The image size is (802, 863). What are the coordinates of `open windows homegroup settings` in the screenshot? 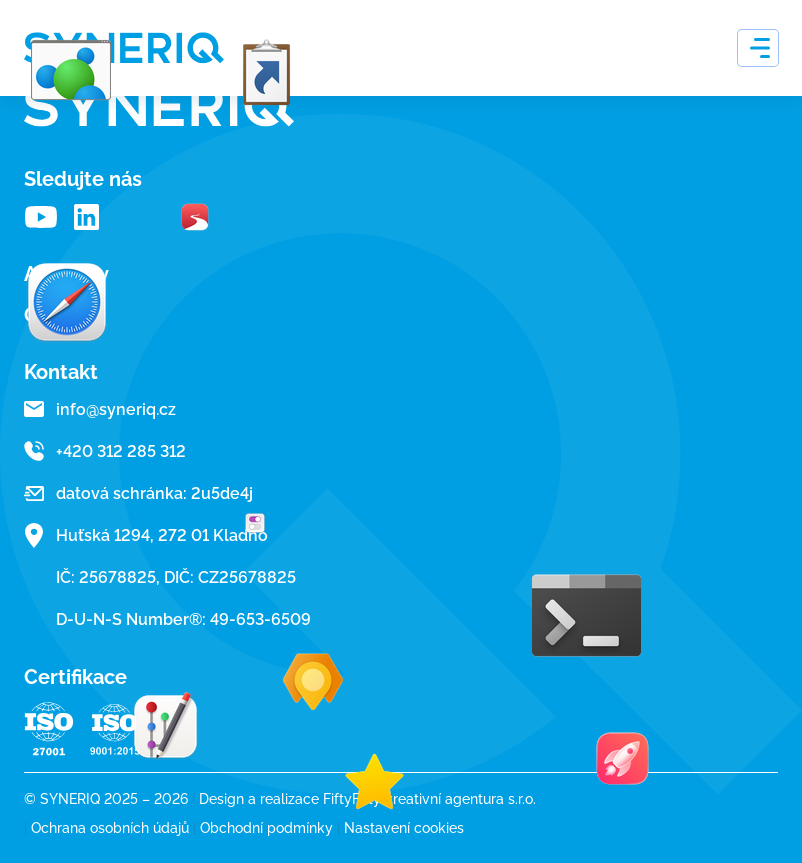 It's located at (71, 70).